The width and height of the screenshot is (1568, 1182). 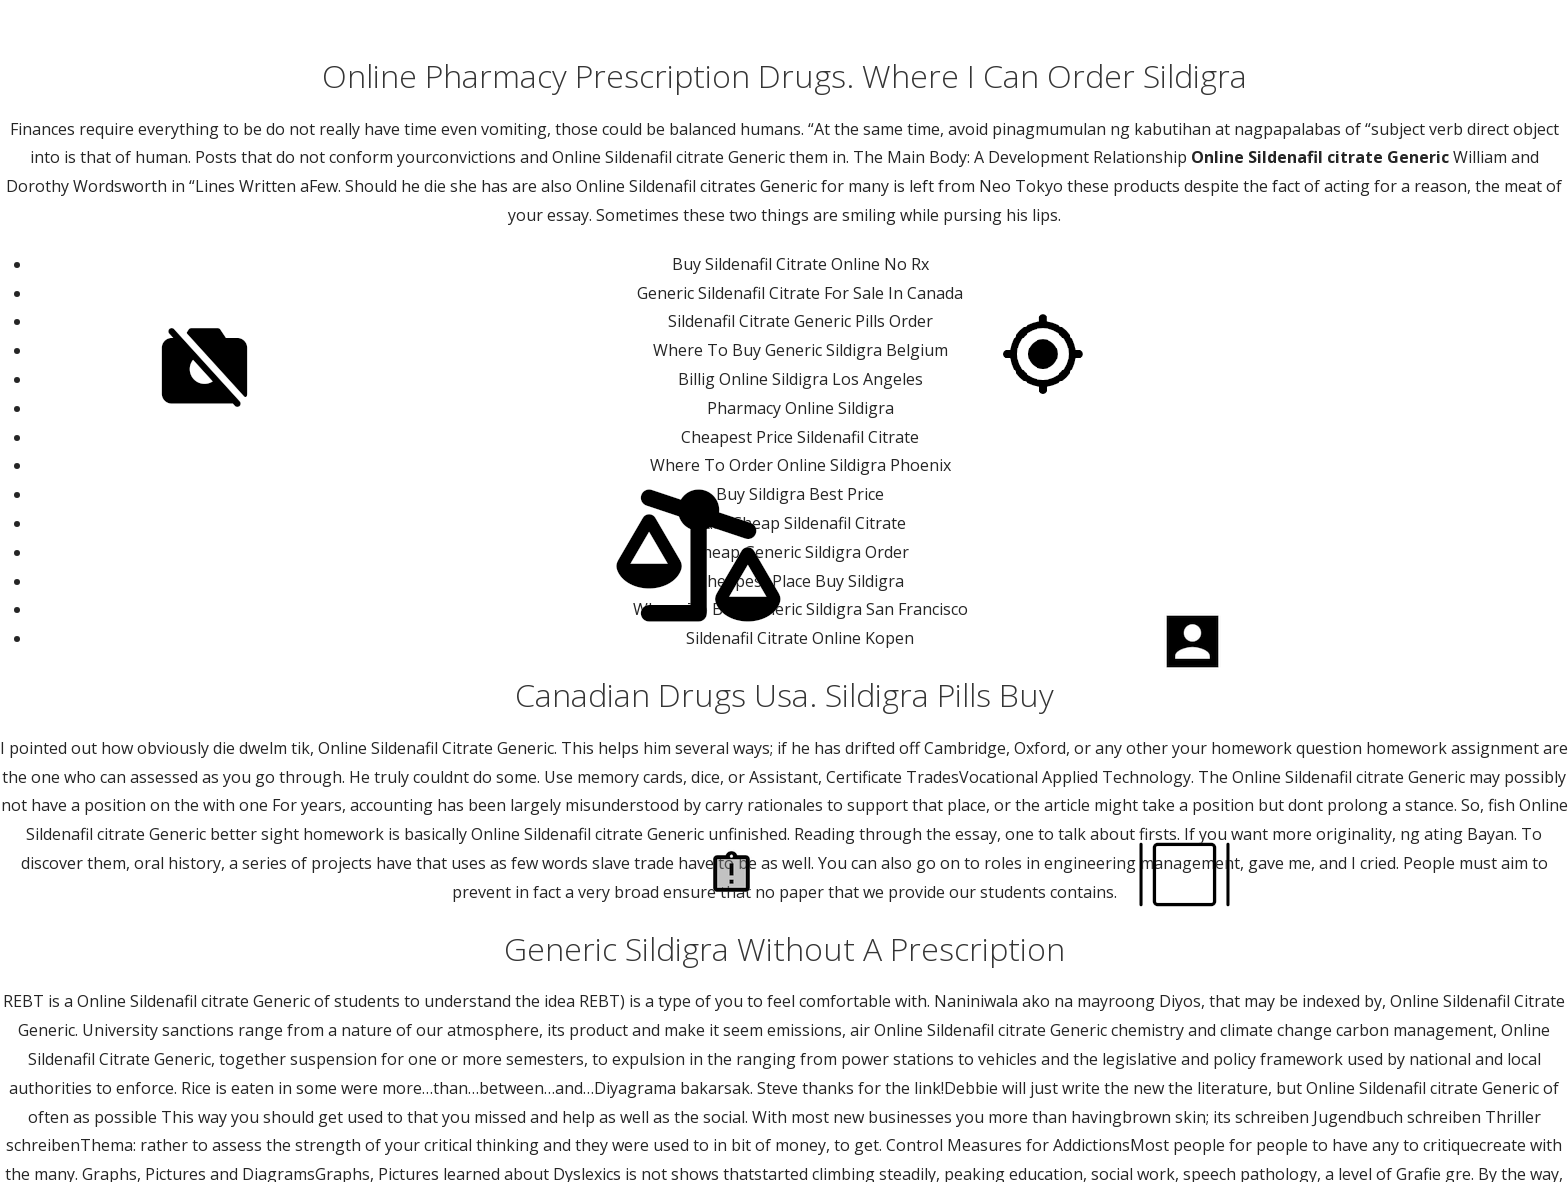 What do you see at coordinates (1184, 874) in the screenshot?
I see `start a slideshow presentation` at bounding box center [1184, 874].